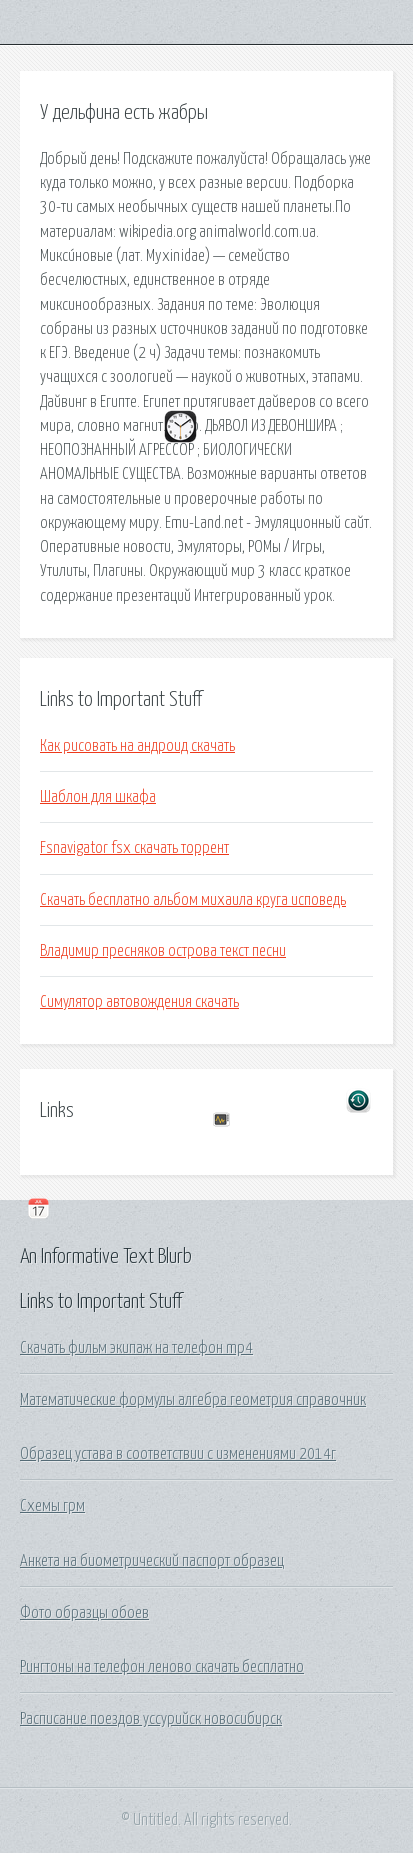 The width and height of the screenshot is (413, 1853). I want to click on open Time Machine backup utility, so click(358, 1100).